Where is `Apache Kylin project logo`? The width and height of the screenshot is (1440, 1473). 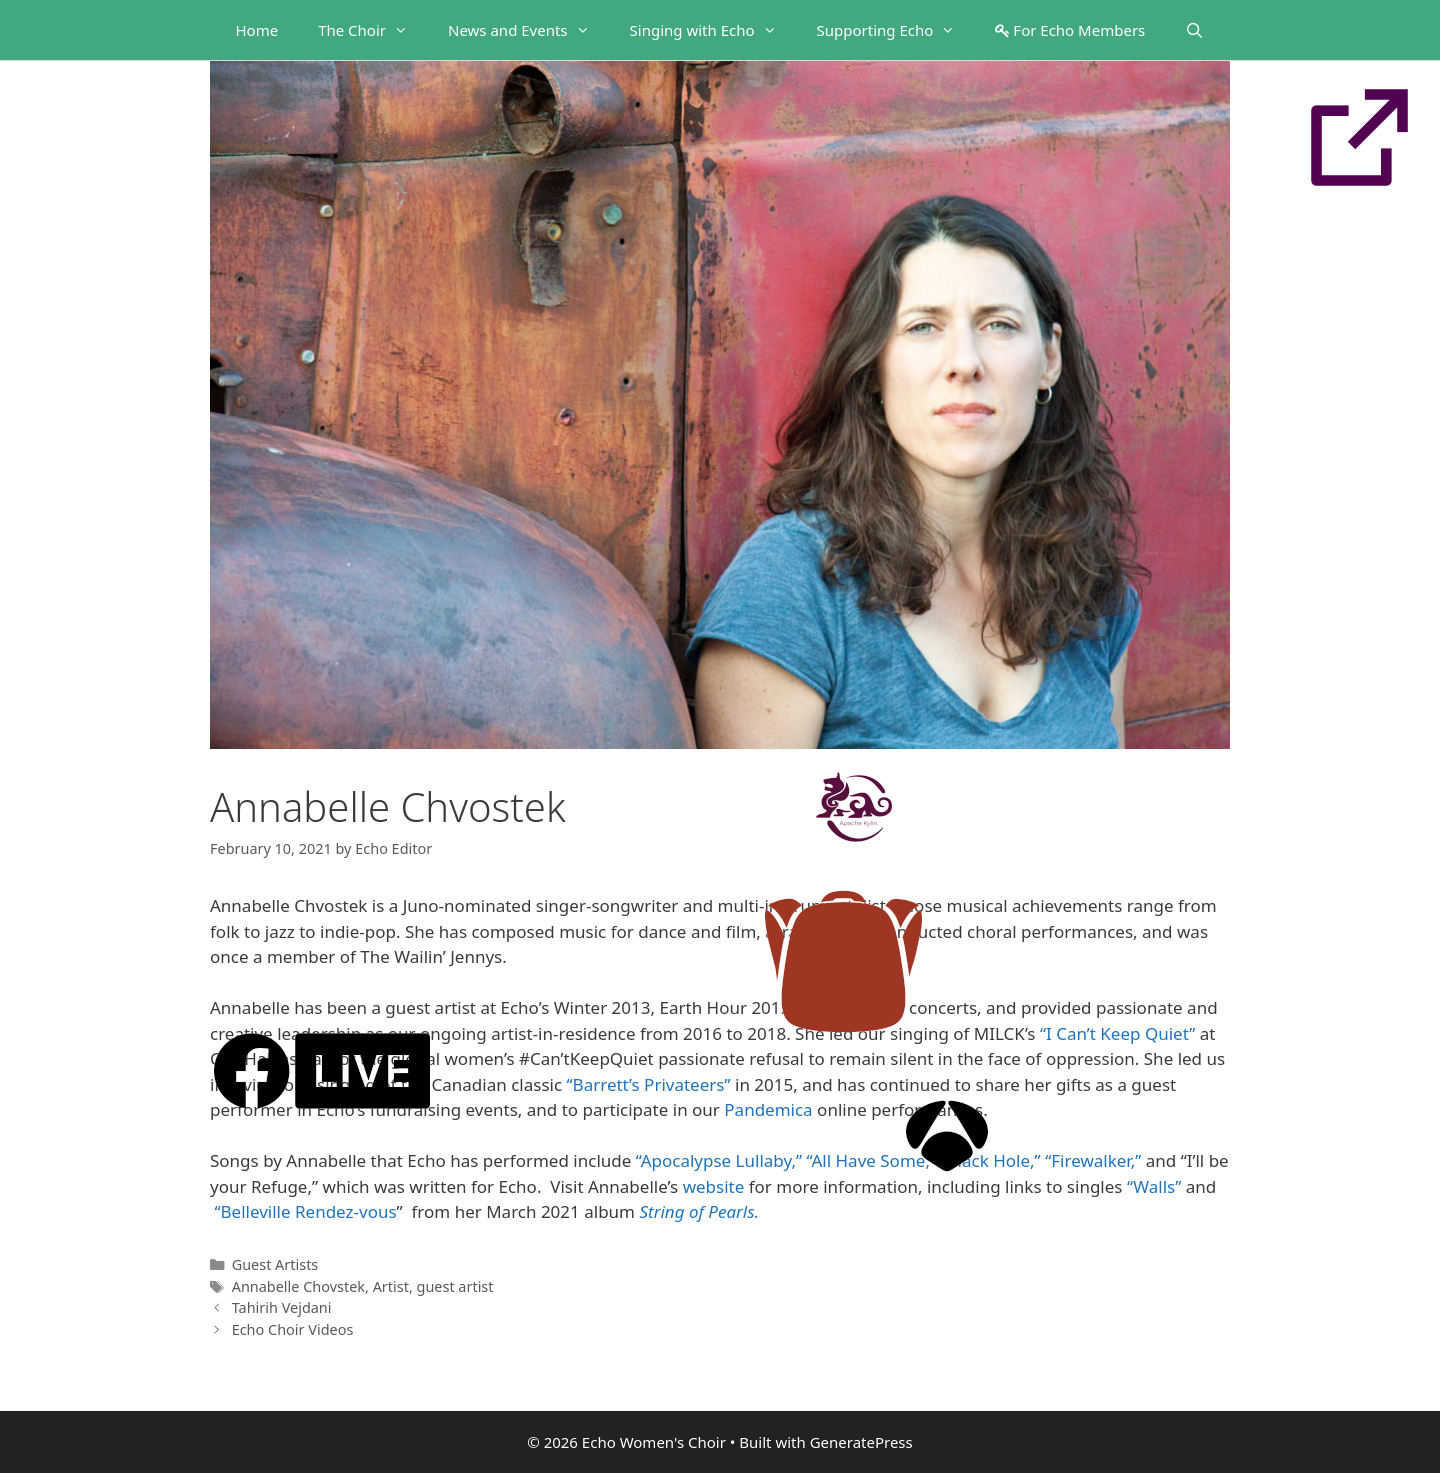 Apache Kylin project logo is located at coordinates (854, 807).